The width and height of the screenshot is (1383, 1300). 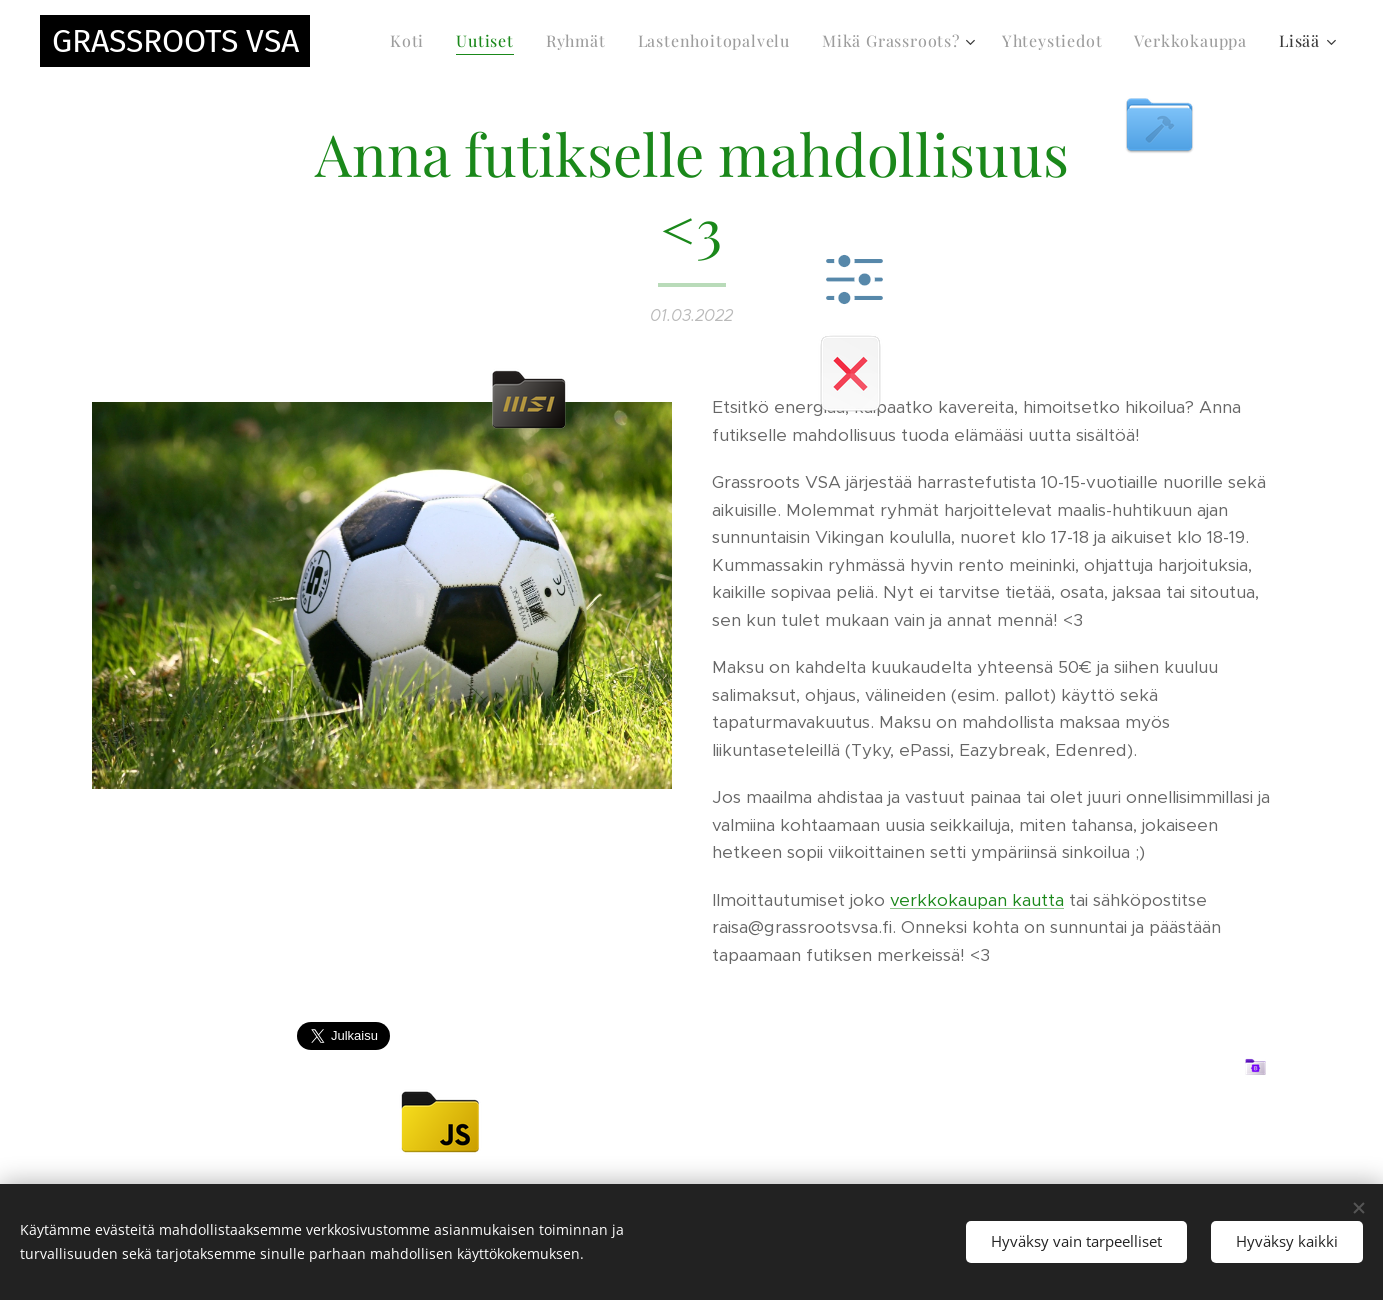 What do you see at coordinates (850, 373) in the screenshot?
I see `indicates a broken or invalid symbolic link` at bounding box center [850, 373].